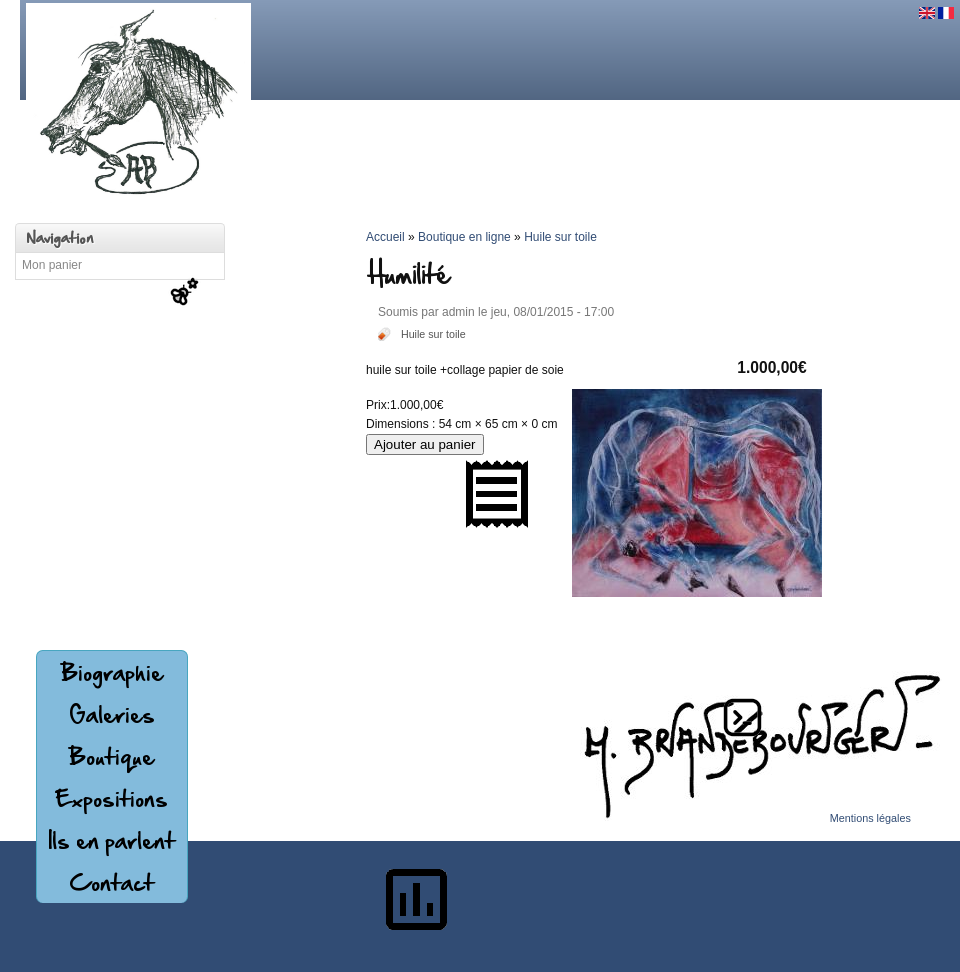  Describe the element at coordinates (416, 899) in the screenshot. I see `insert a chart or graph into a document` at that location.